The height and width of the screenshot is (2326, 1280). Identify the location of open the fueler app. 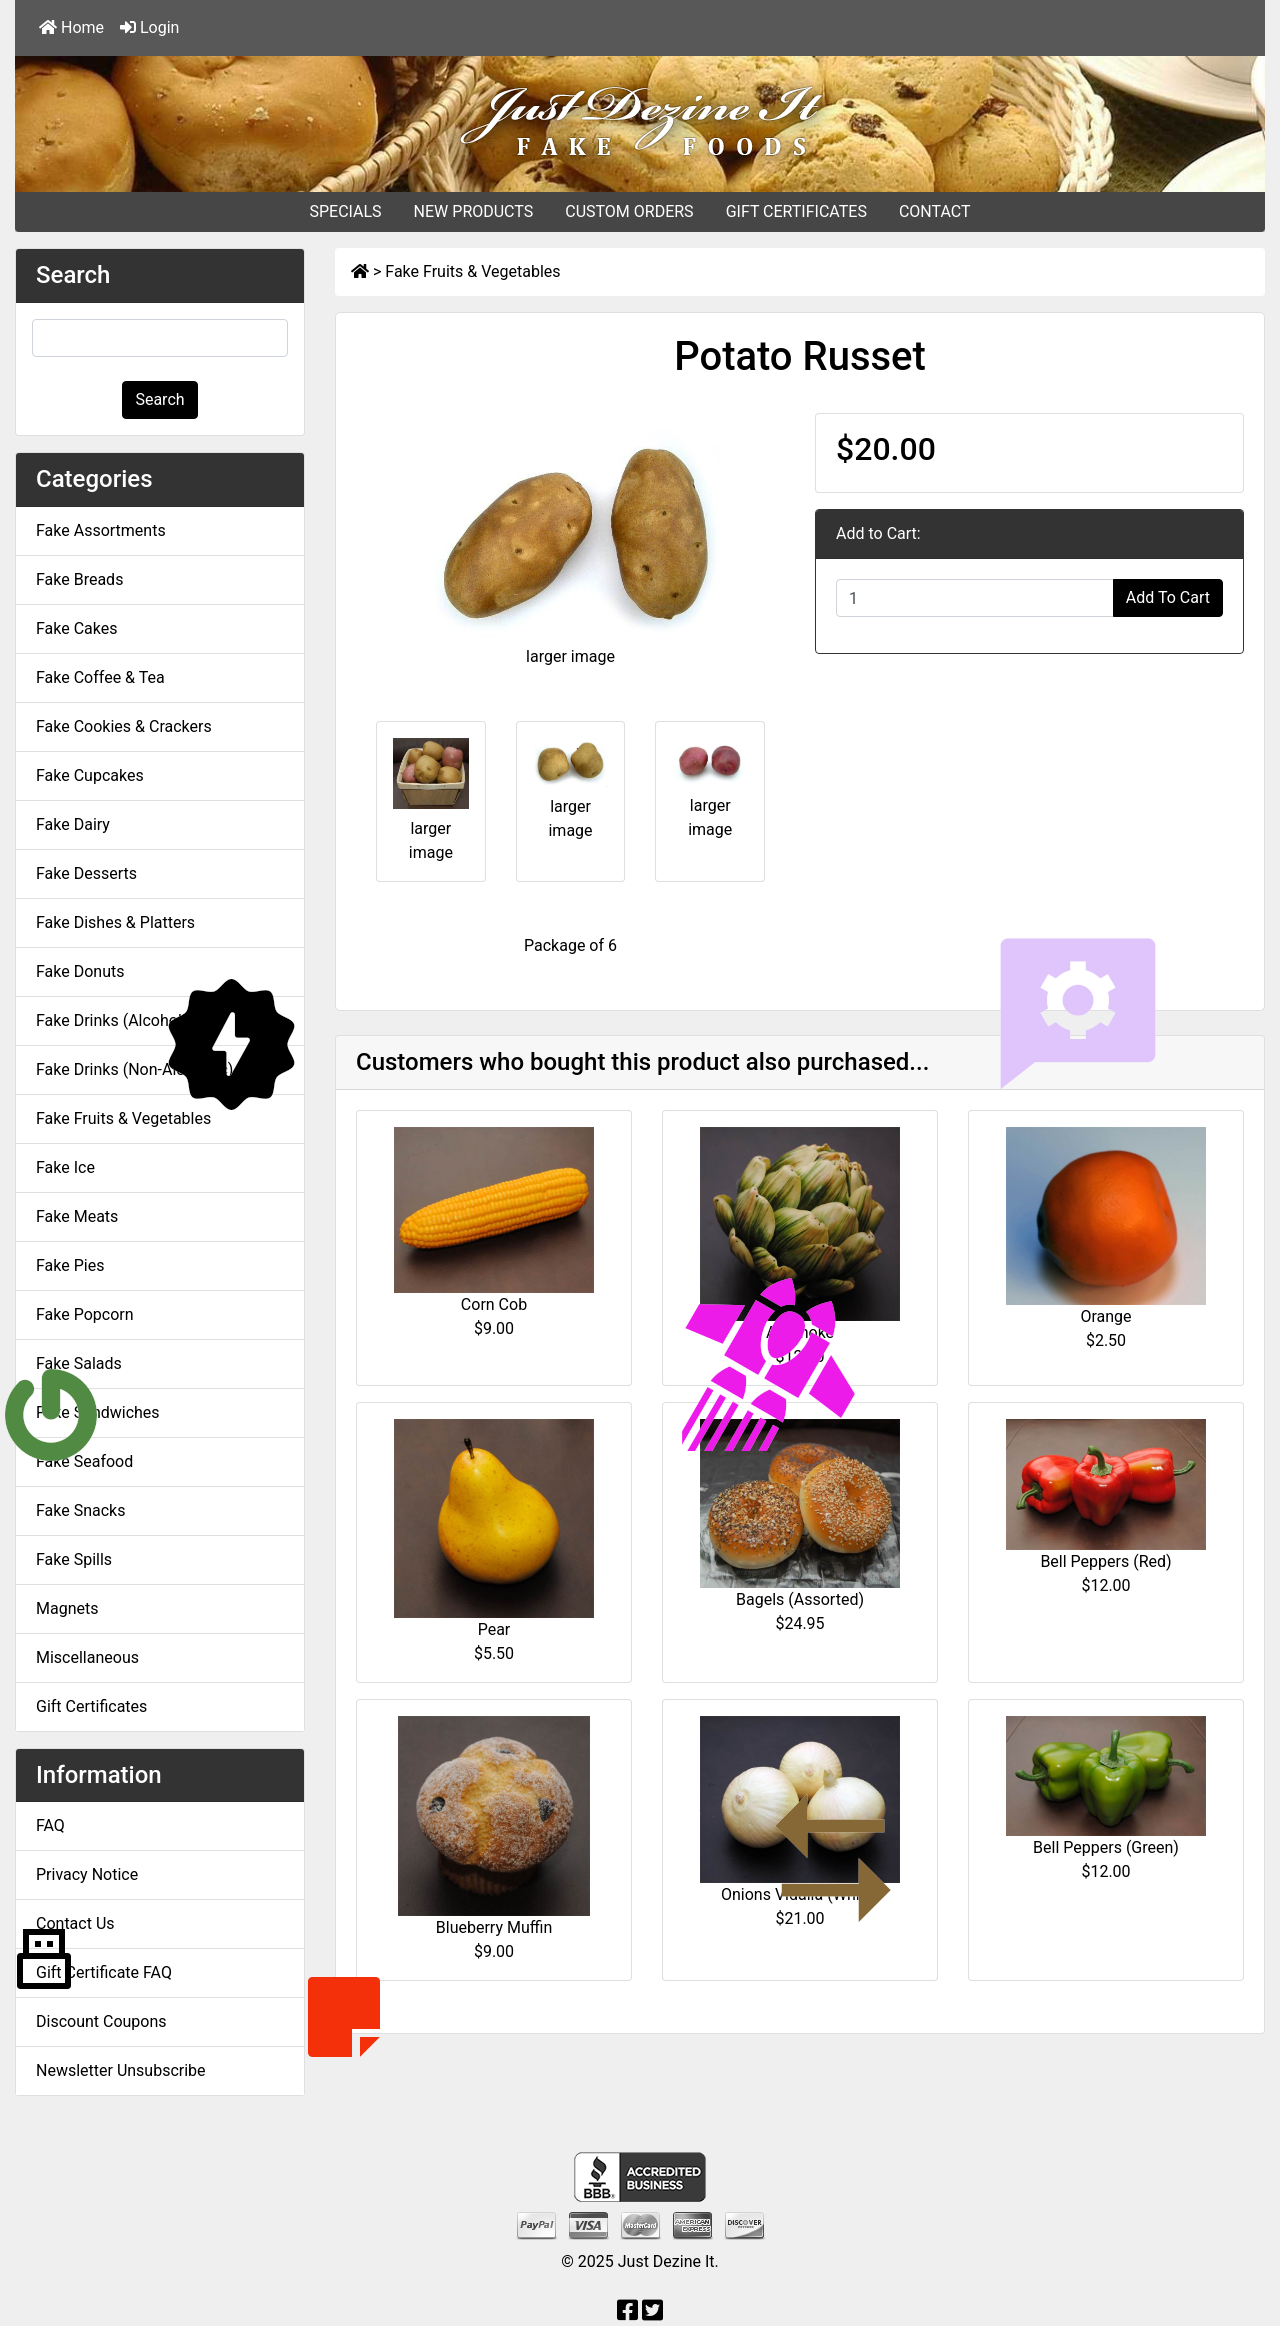
(231, 1044).